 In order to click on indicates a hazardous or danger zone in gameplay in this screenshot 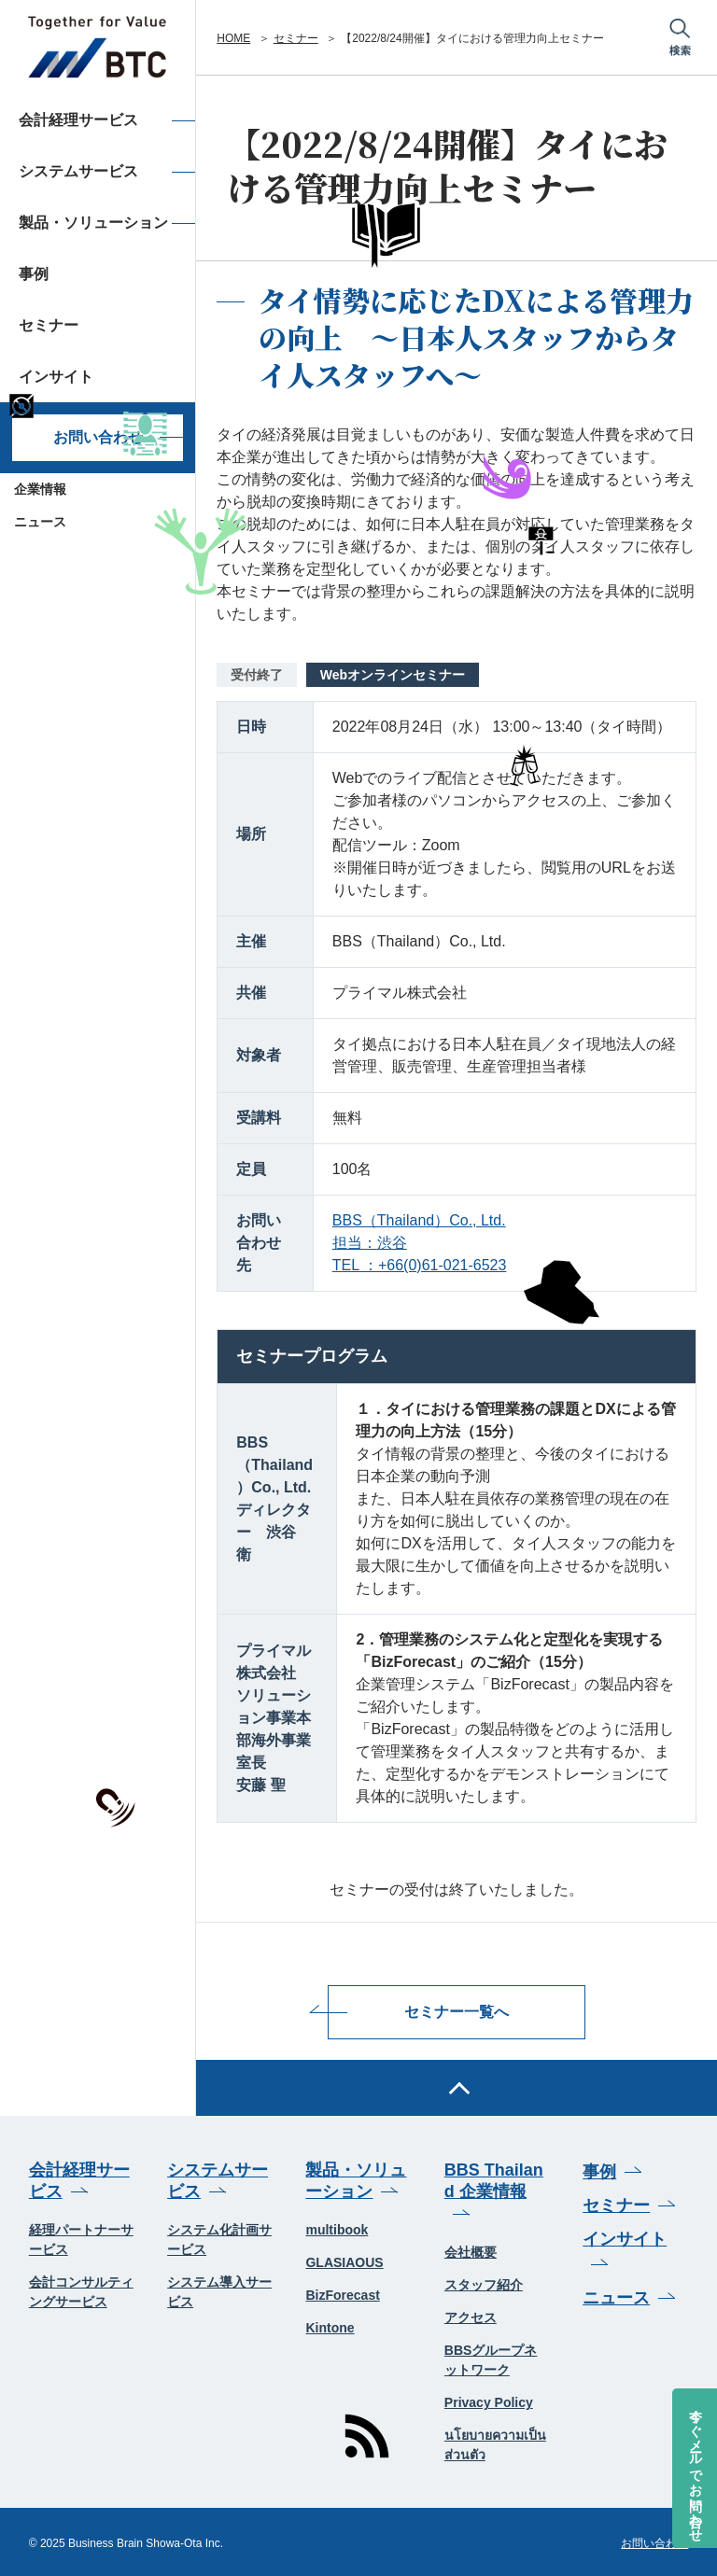, I will do `click(541, 540)`.